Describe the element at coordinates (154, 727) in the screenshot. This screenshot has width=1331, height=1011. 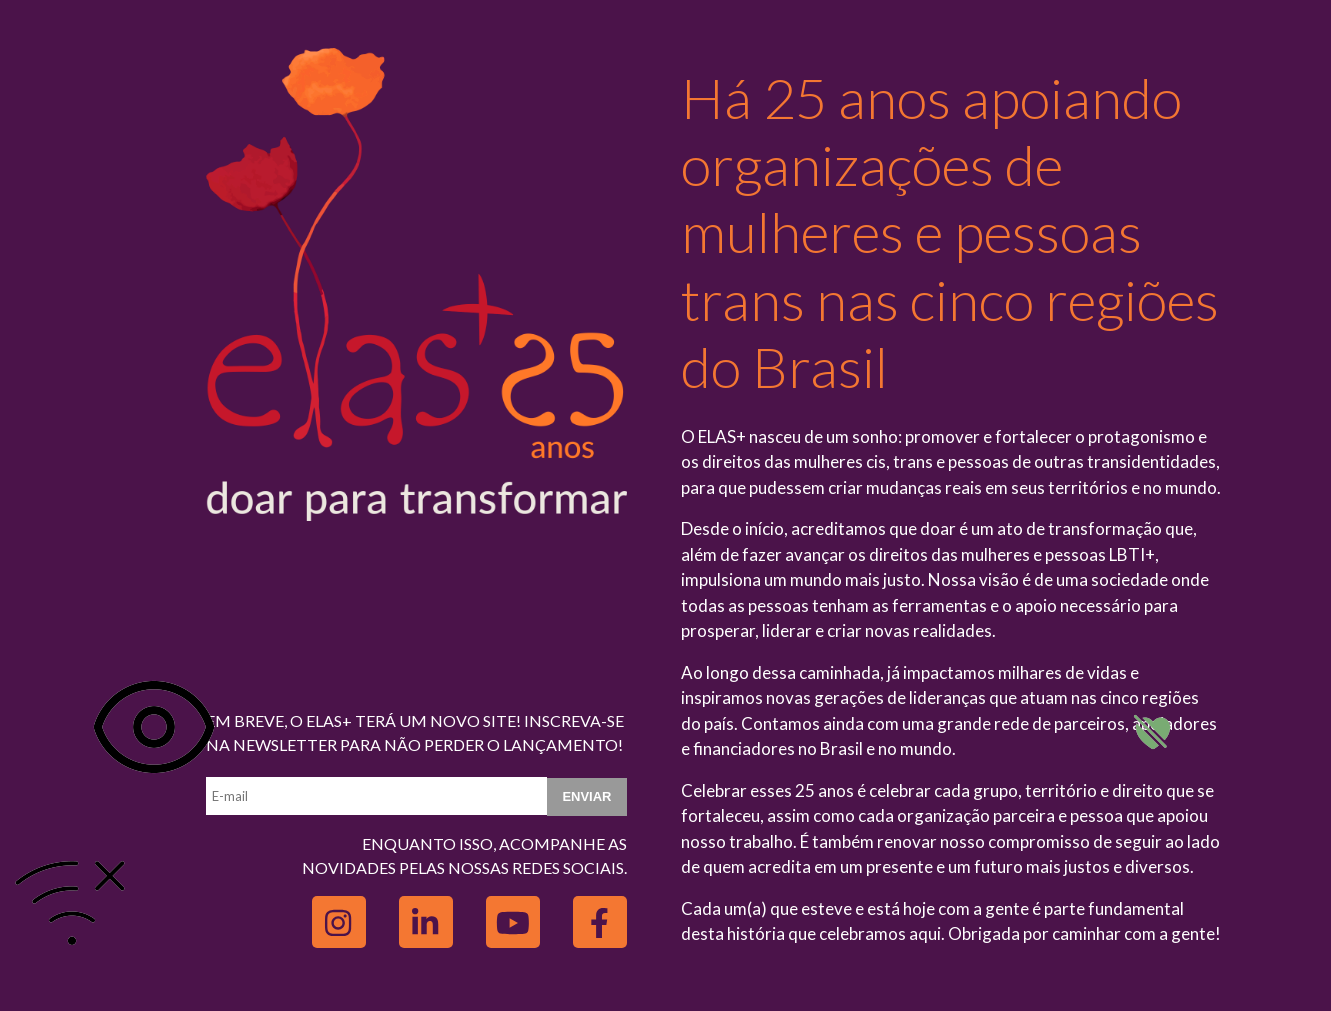
I see `view or preview content` at that location.